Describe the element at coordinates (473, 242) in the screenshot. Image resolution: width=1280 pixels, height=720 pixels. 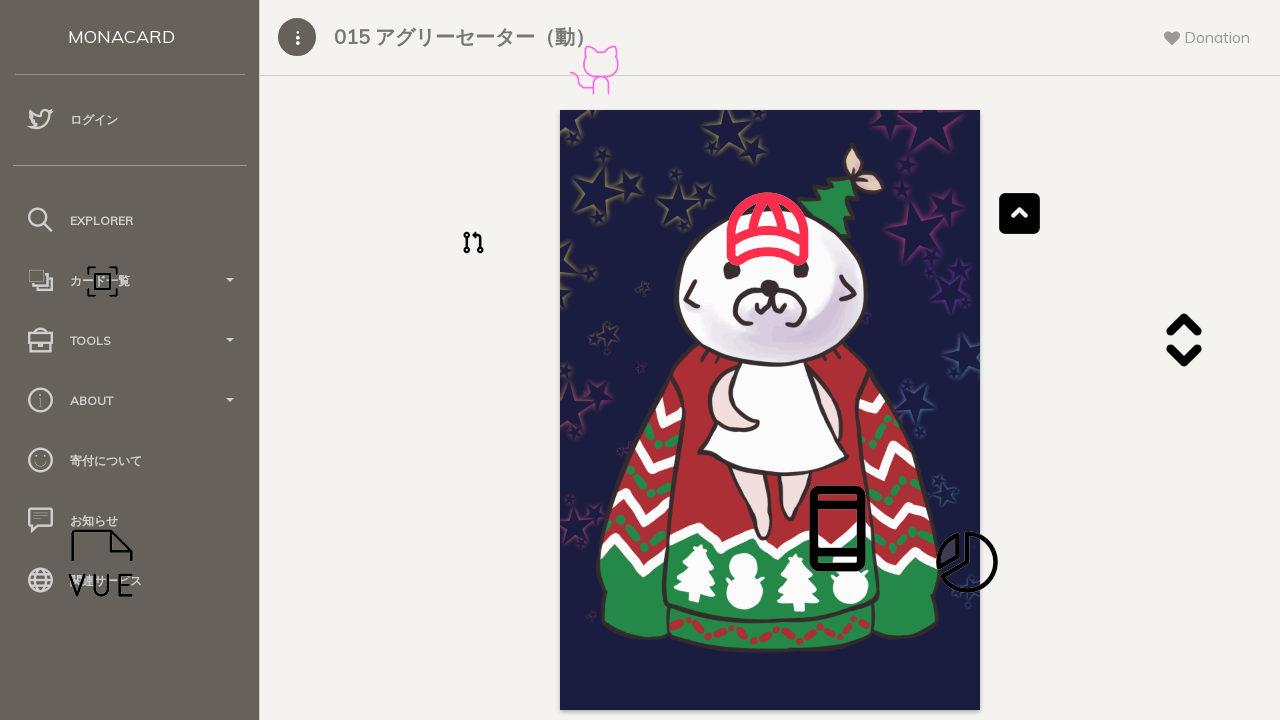
I see `view pull request details` at that location.